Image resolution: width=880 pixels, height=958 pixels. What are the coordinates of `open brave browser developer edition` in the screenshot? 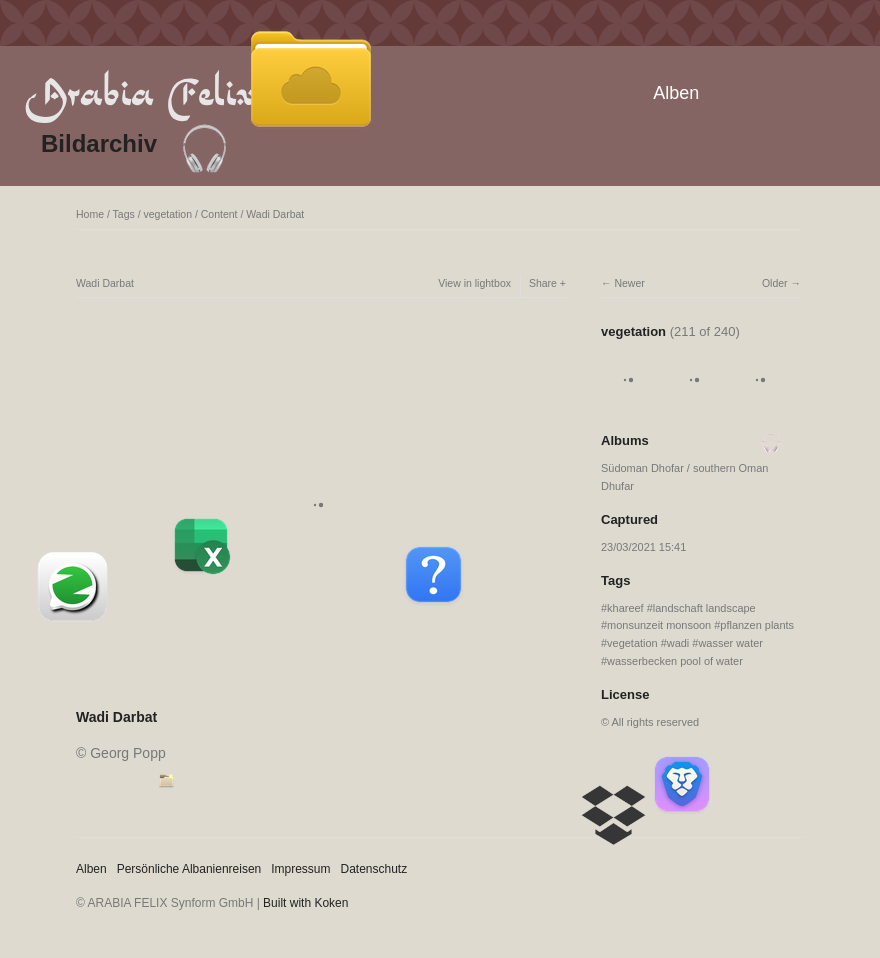 It's located at (682, 784).